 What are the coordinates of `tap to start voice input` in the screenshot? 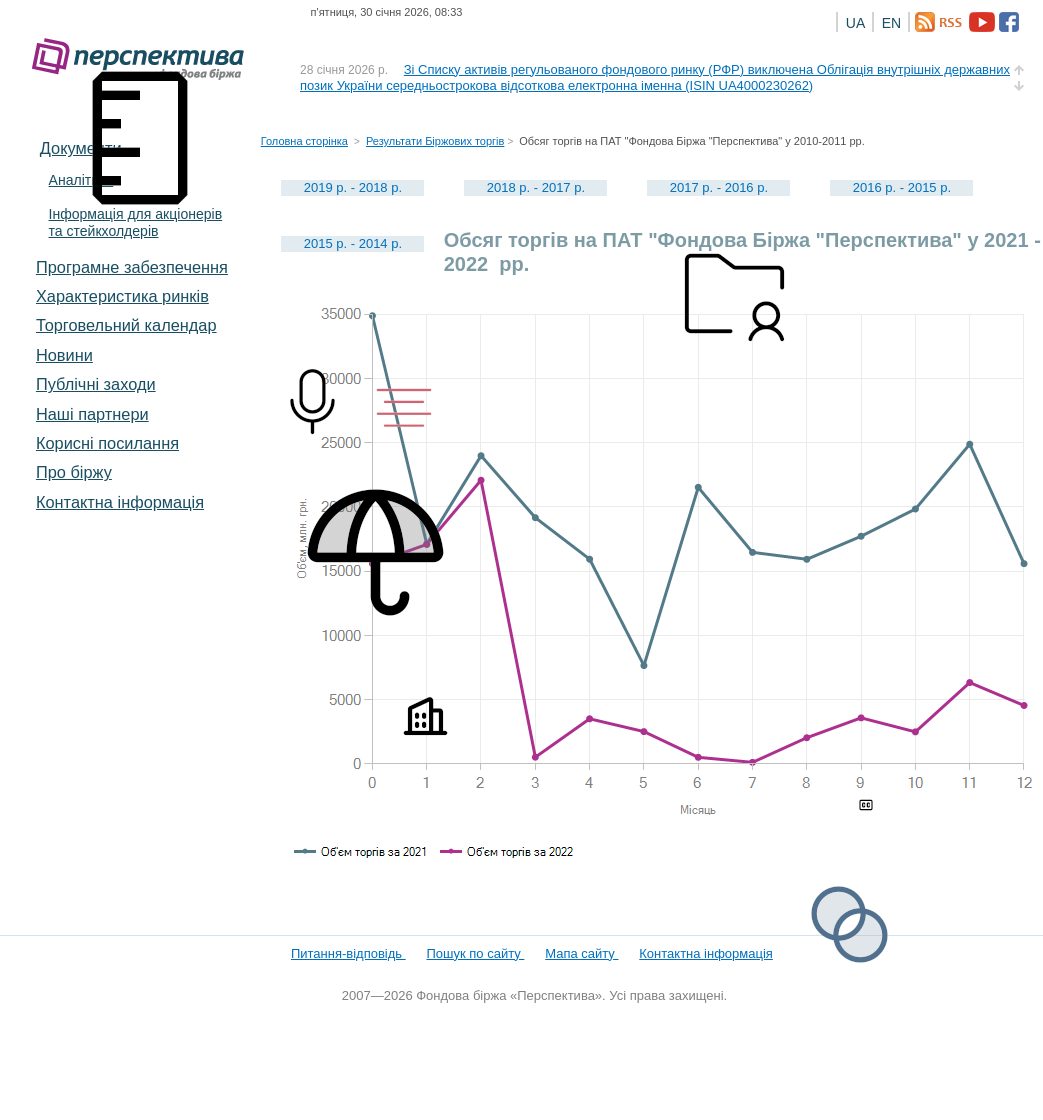 It's located at (312, 400).